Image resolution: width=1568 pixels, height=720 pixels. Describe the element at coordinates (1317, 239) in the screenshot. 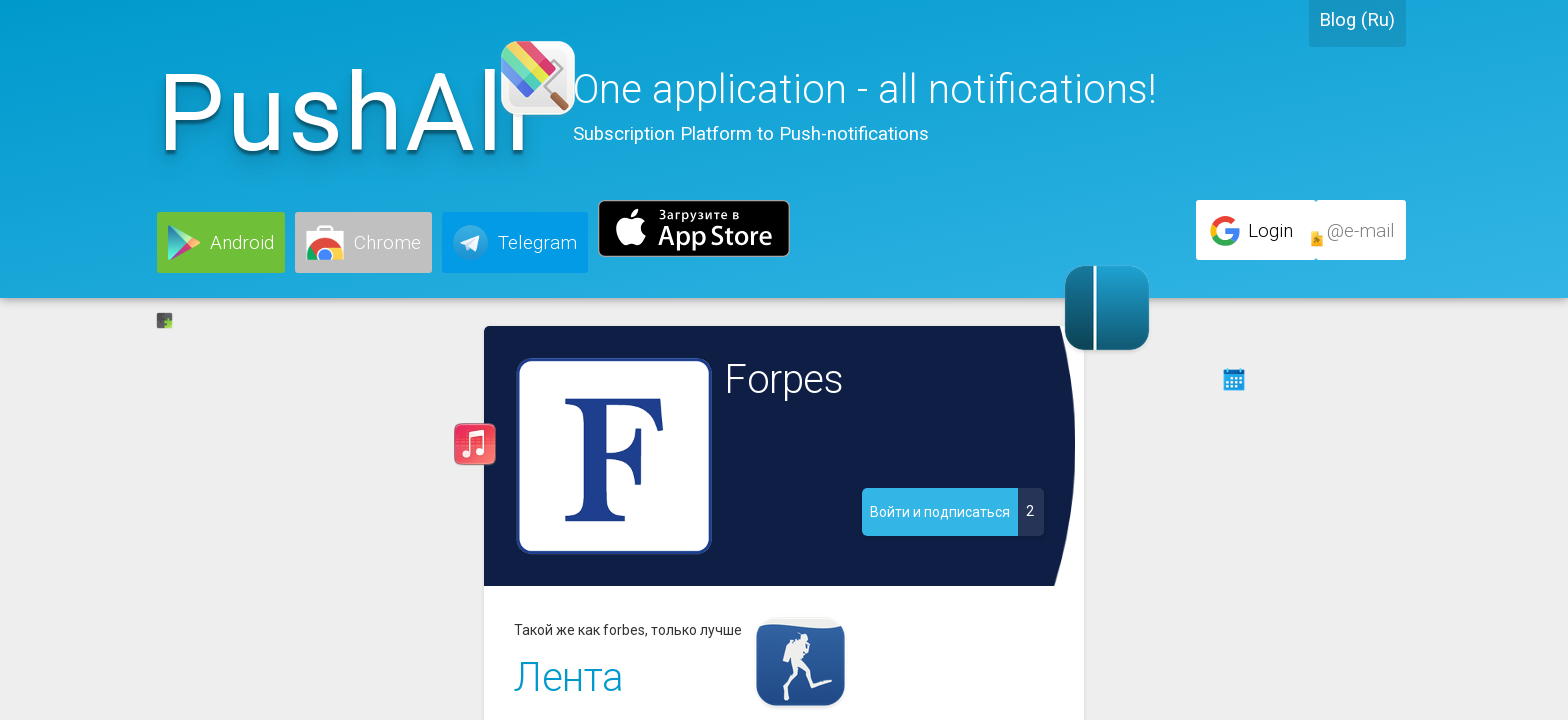

I see `a plugin-generated file type` at that location.